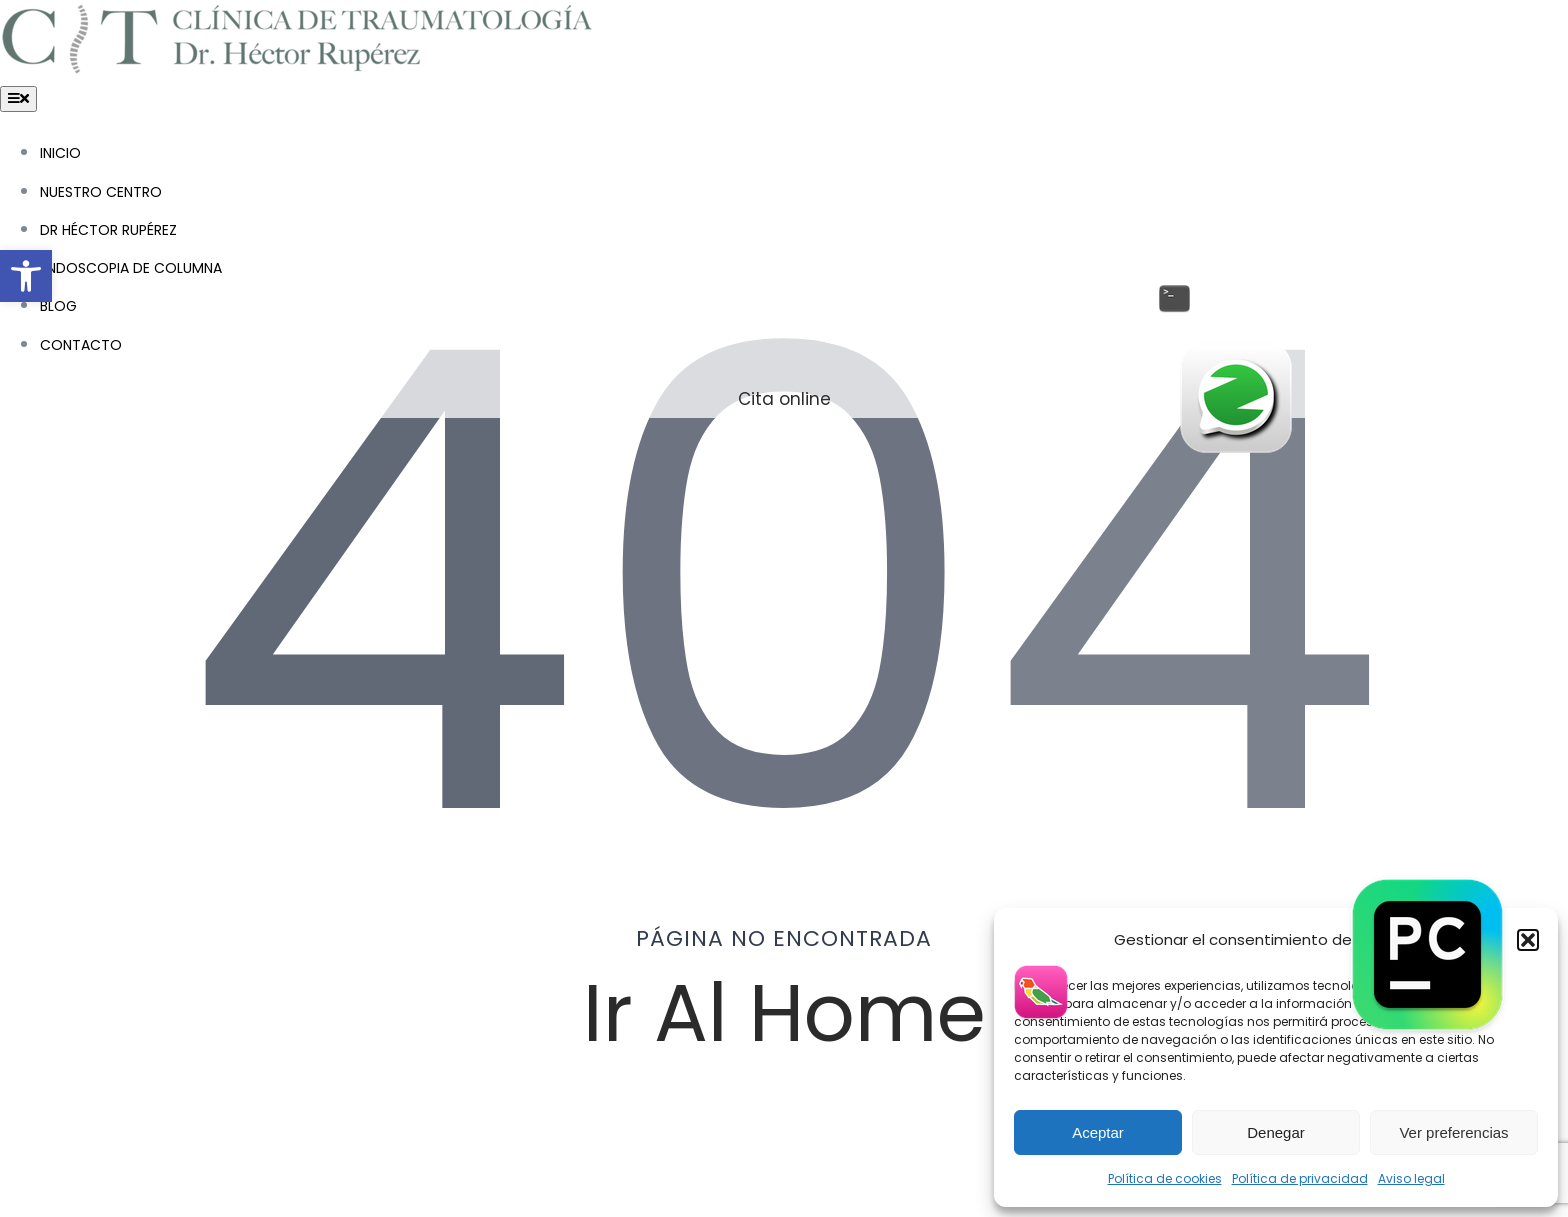 The width and height of the screenshot is (1568, 1217). I want to click on open the bash terminal application, so click(1174, 298).